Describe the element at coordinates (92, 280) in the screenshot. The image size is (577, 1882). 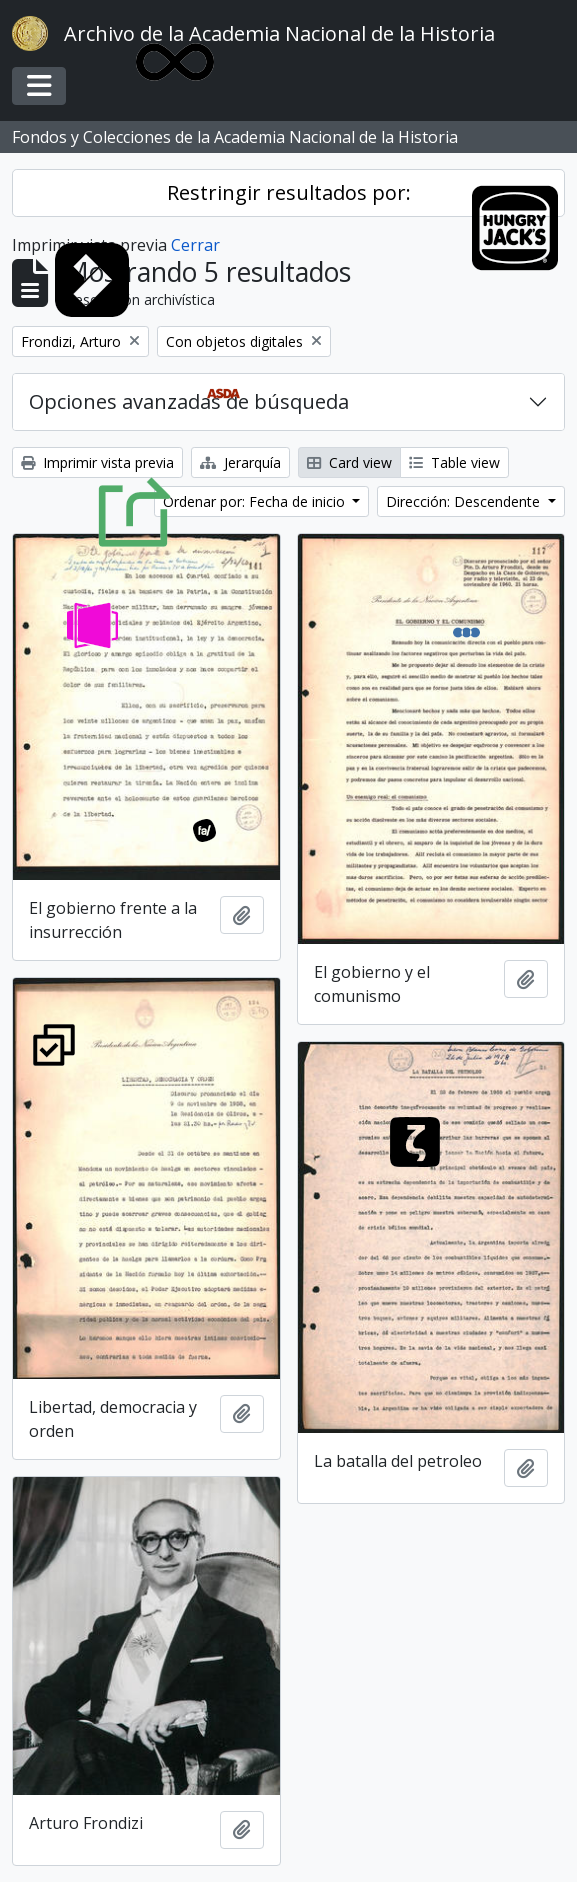
I see `open wondershare filmora video editor` at that location.